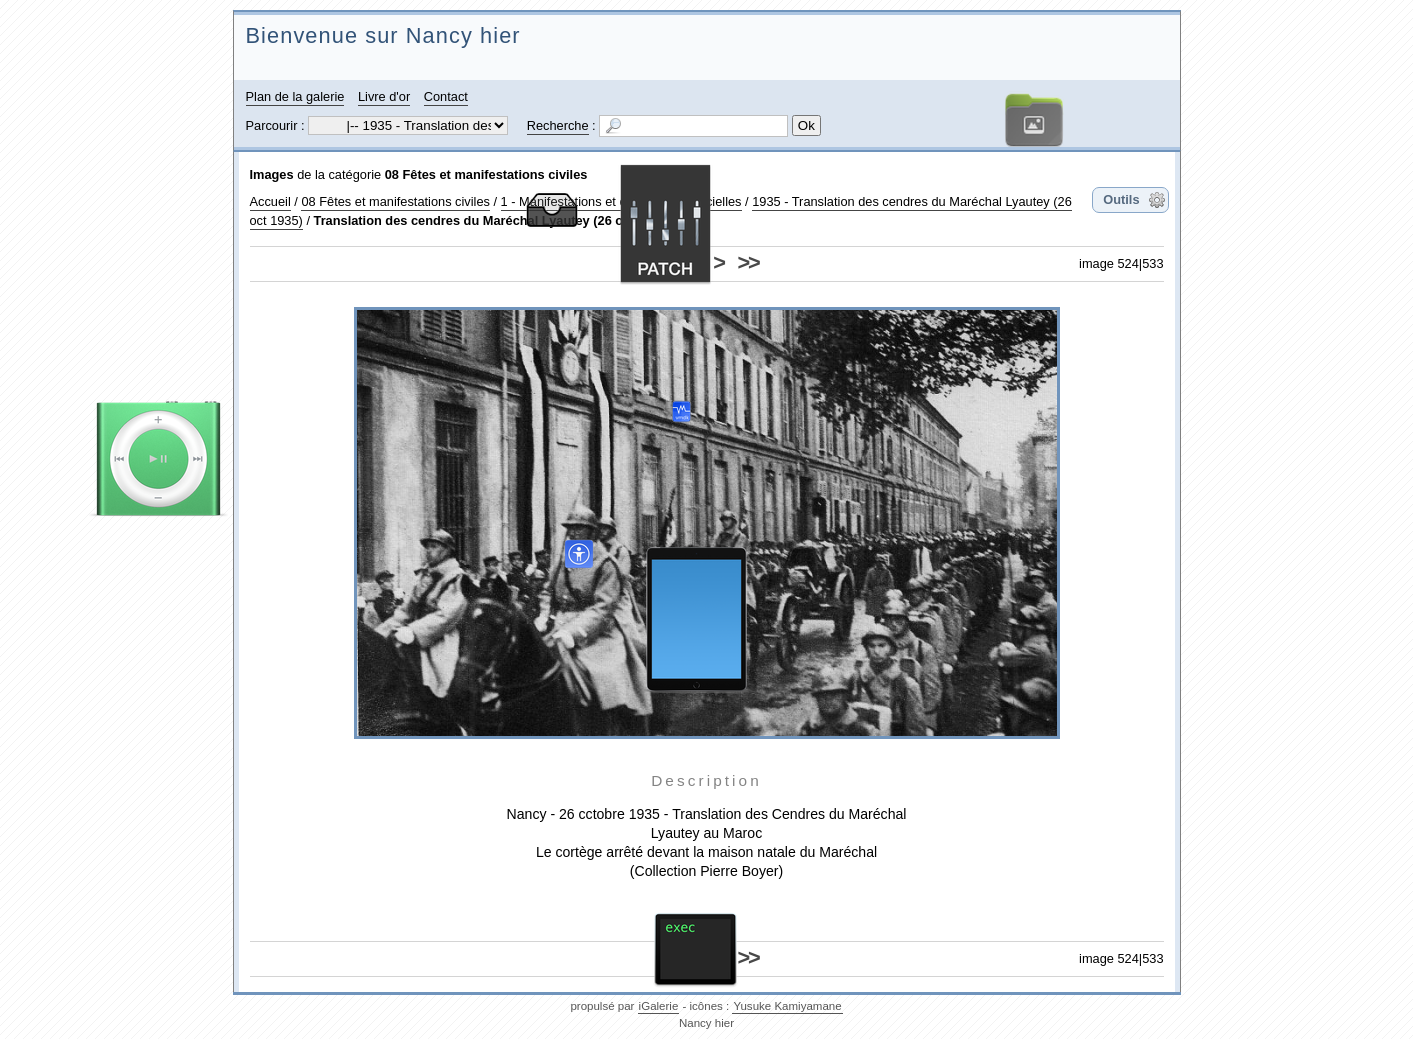 This screenshot has width=1413, height=1039. What do you see at coordinates (696, 620) in the screenshot?
I see `iPad with cellular connectivity` at bounding box center [696, 620].